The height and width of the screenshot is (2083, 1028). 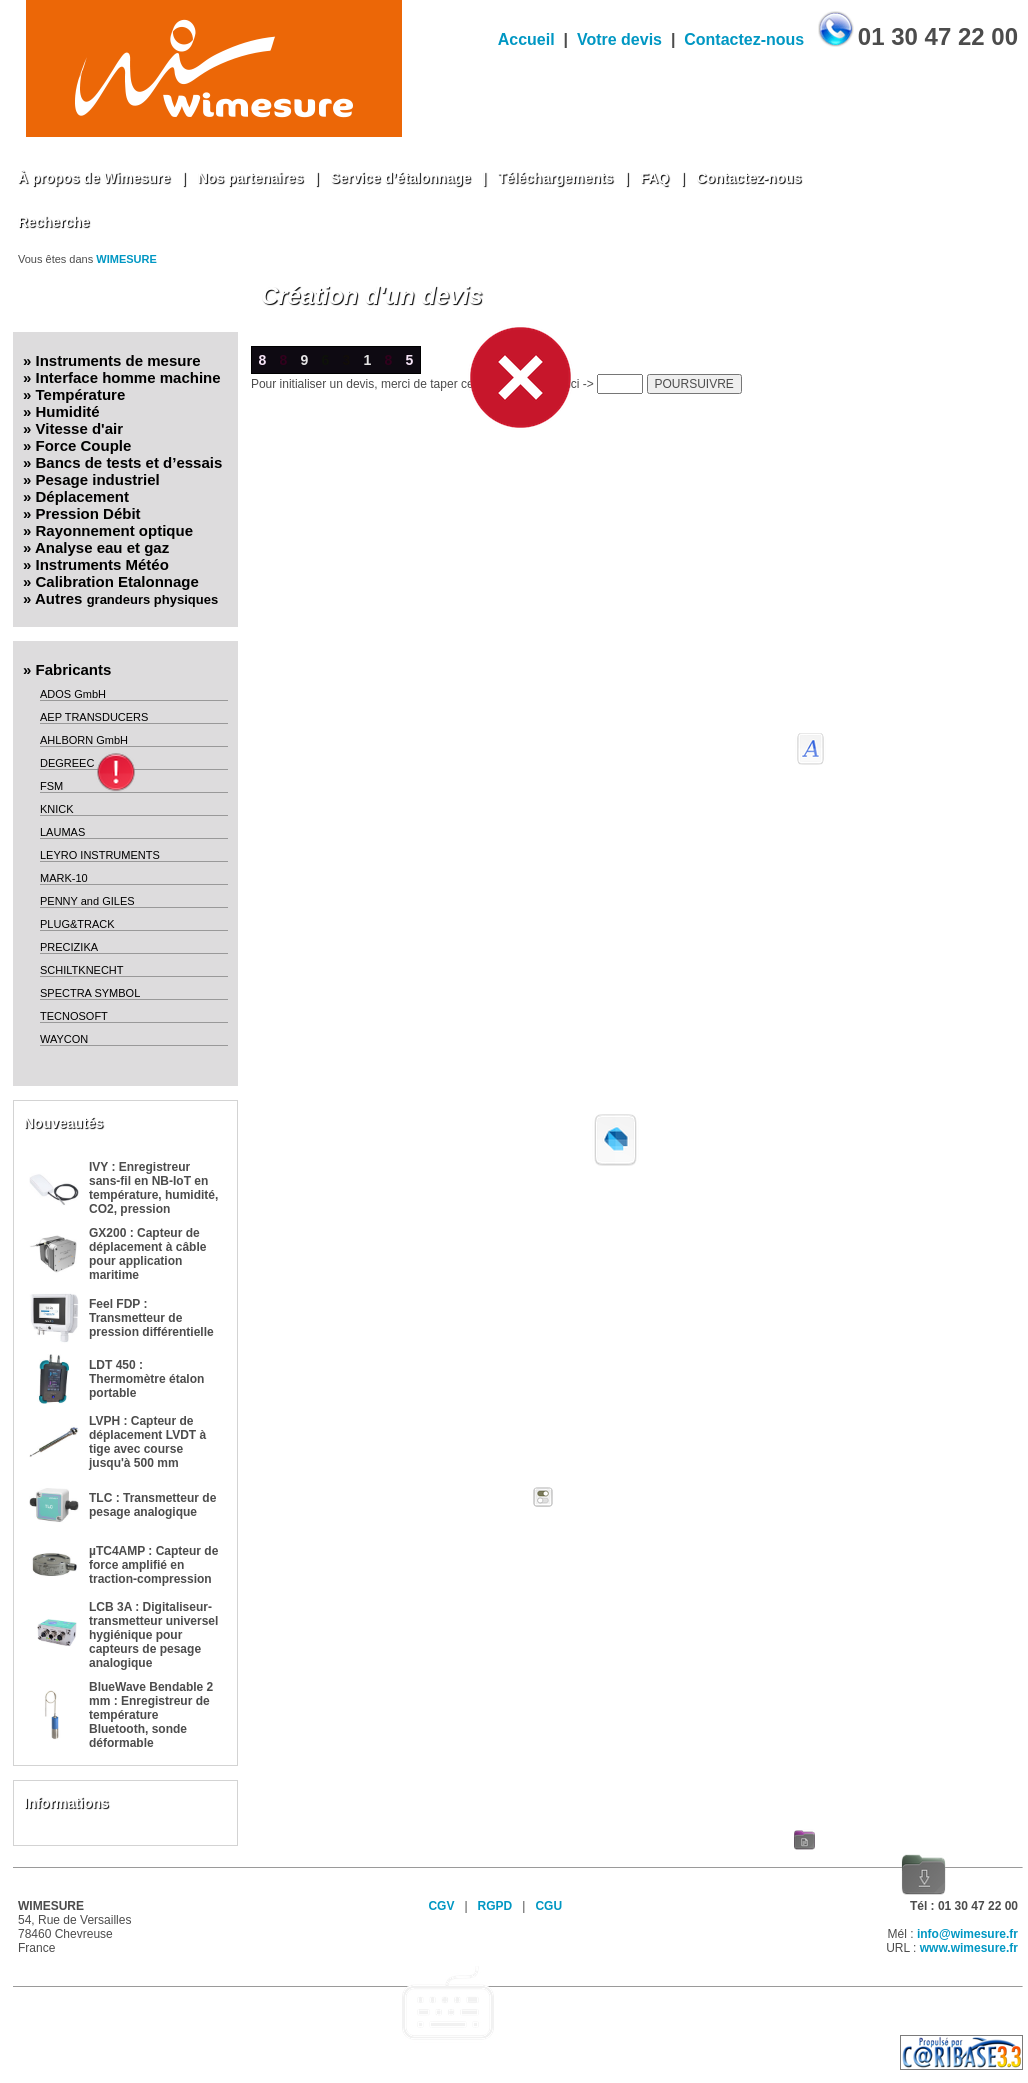 I want to click on open downloads folder, so click(x=923, y=1874).